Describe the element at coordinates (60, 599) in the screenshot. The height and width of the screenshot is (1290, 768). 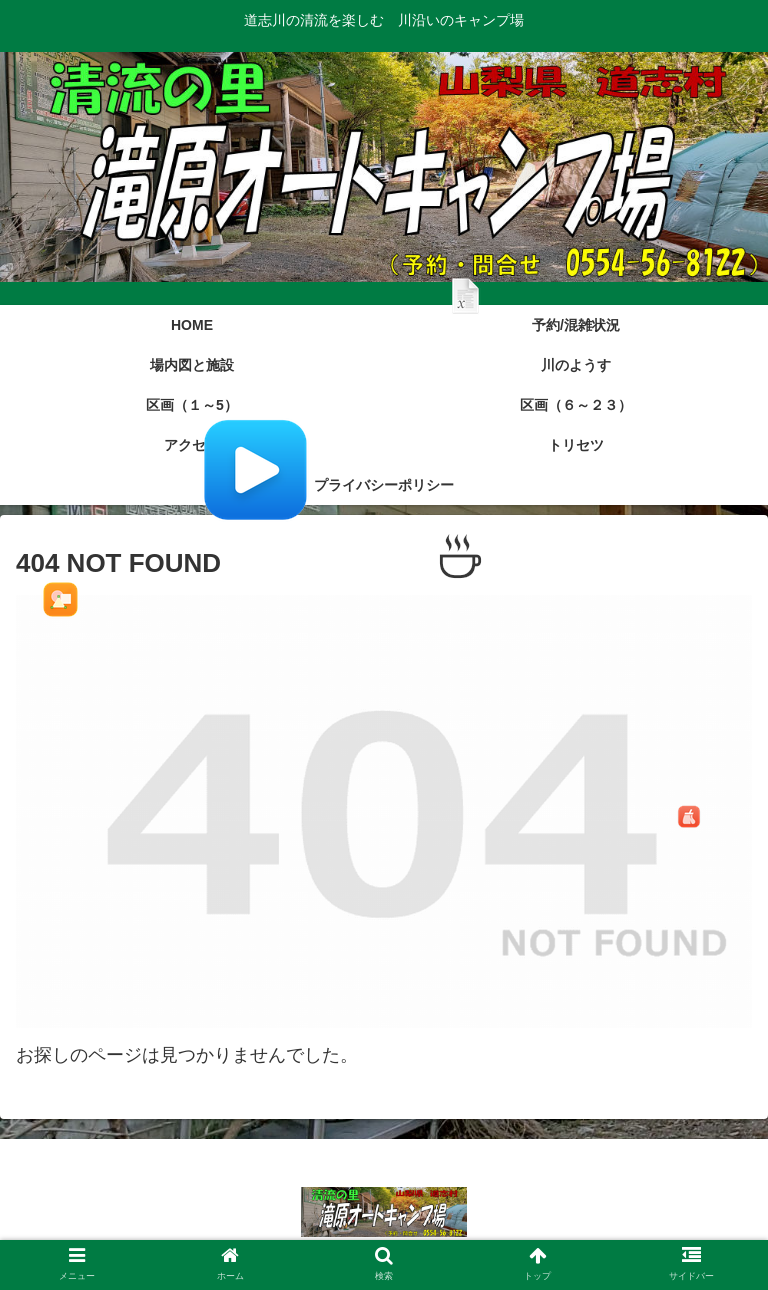
I see `open LibreOffice Draw application` at that location.